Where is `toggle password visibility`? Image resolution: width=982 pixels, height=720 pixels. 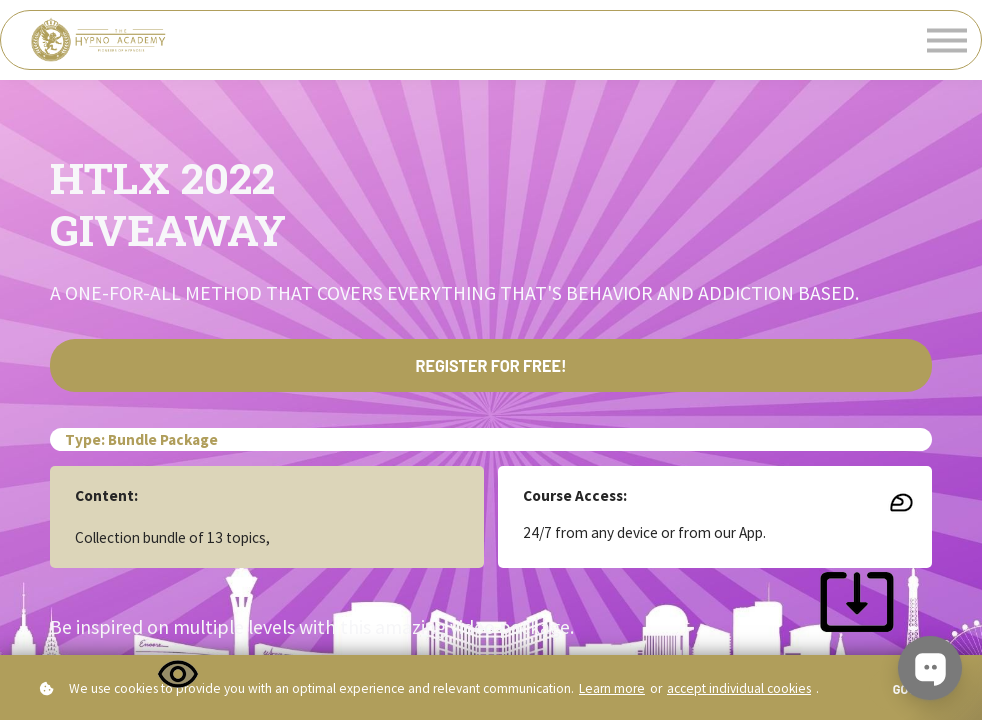
toggle password visibility is located at coordinates (178, 674).